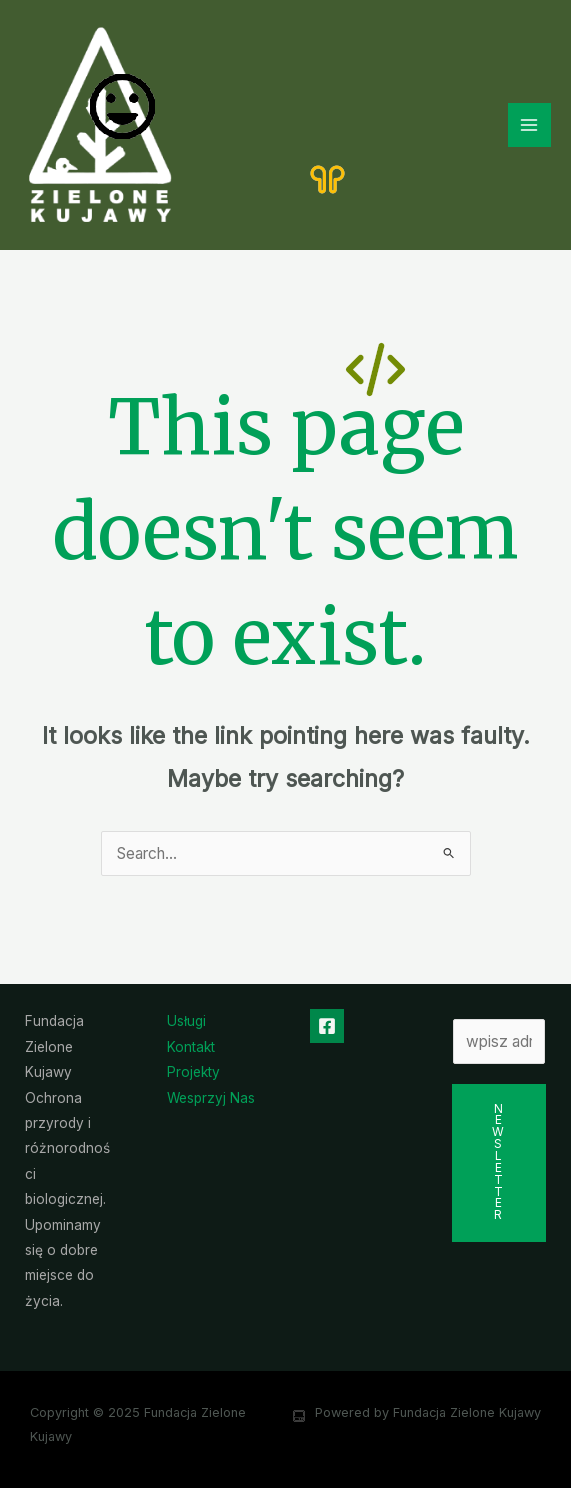 The width and height of the screenshot is (571, 1488). Describe the element at coordinates (327, 179) in the screenshot. I see `connect to airpods or wireless earbuds` at that location.